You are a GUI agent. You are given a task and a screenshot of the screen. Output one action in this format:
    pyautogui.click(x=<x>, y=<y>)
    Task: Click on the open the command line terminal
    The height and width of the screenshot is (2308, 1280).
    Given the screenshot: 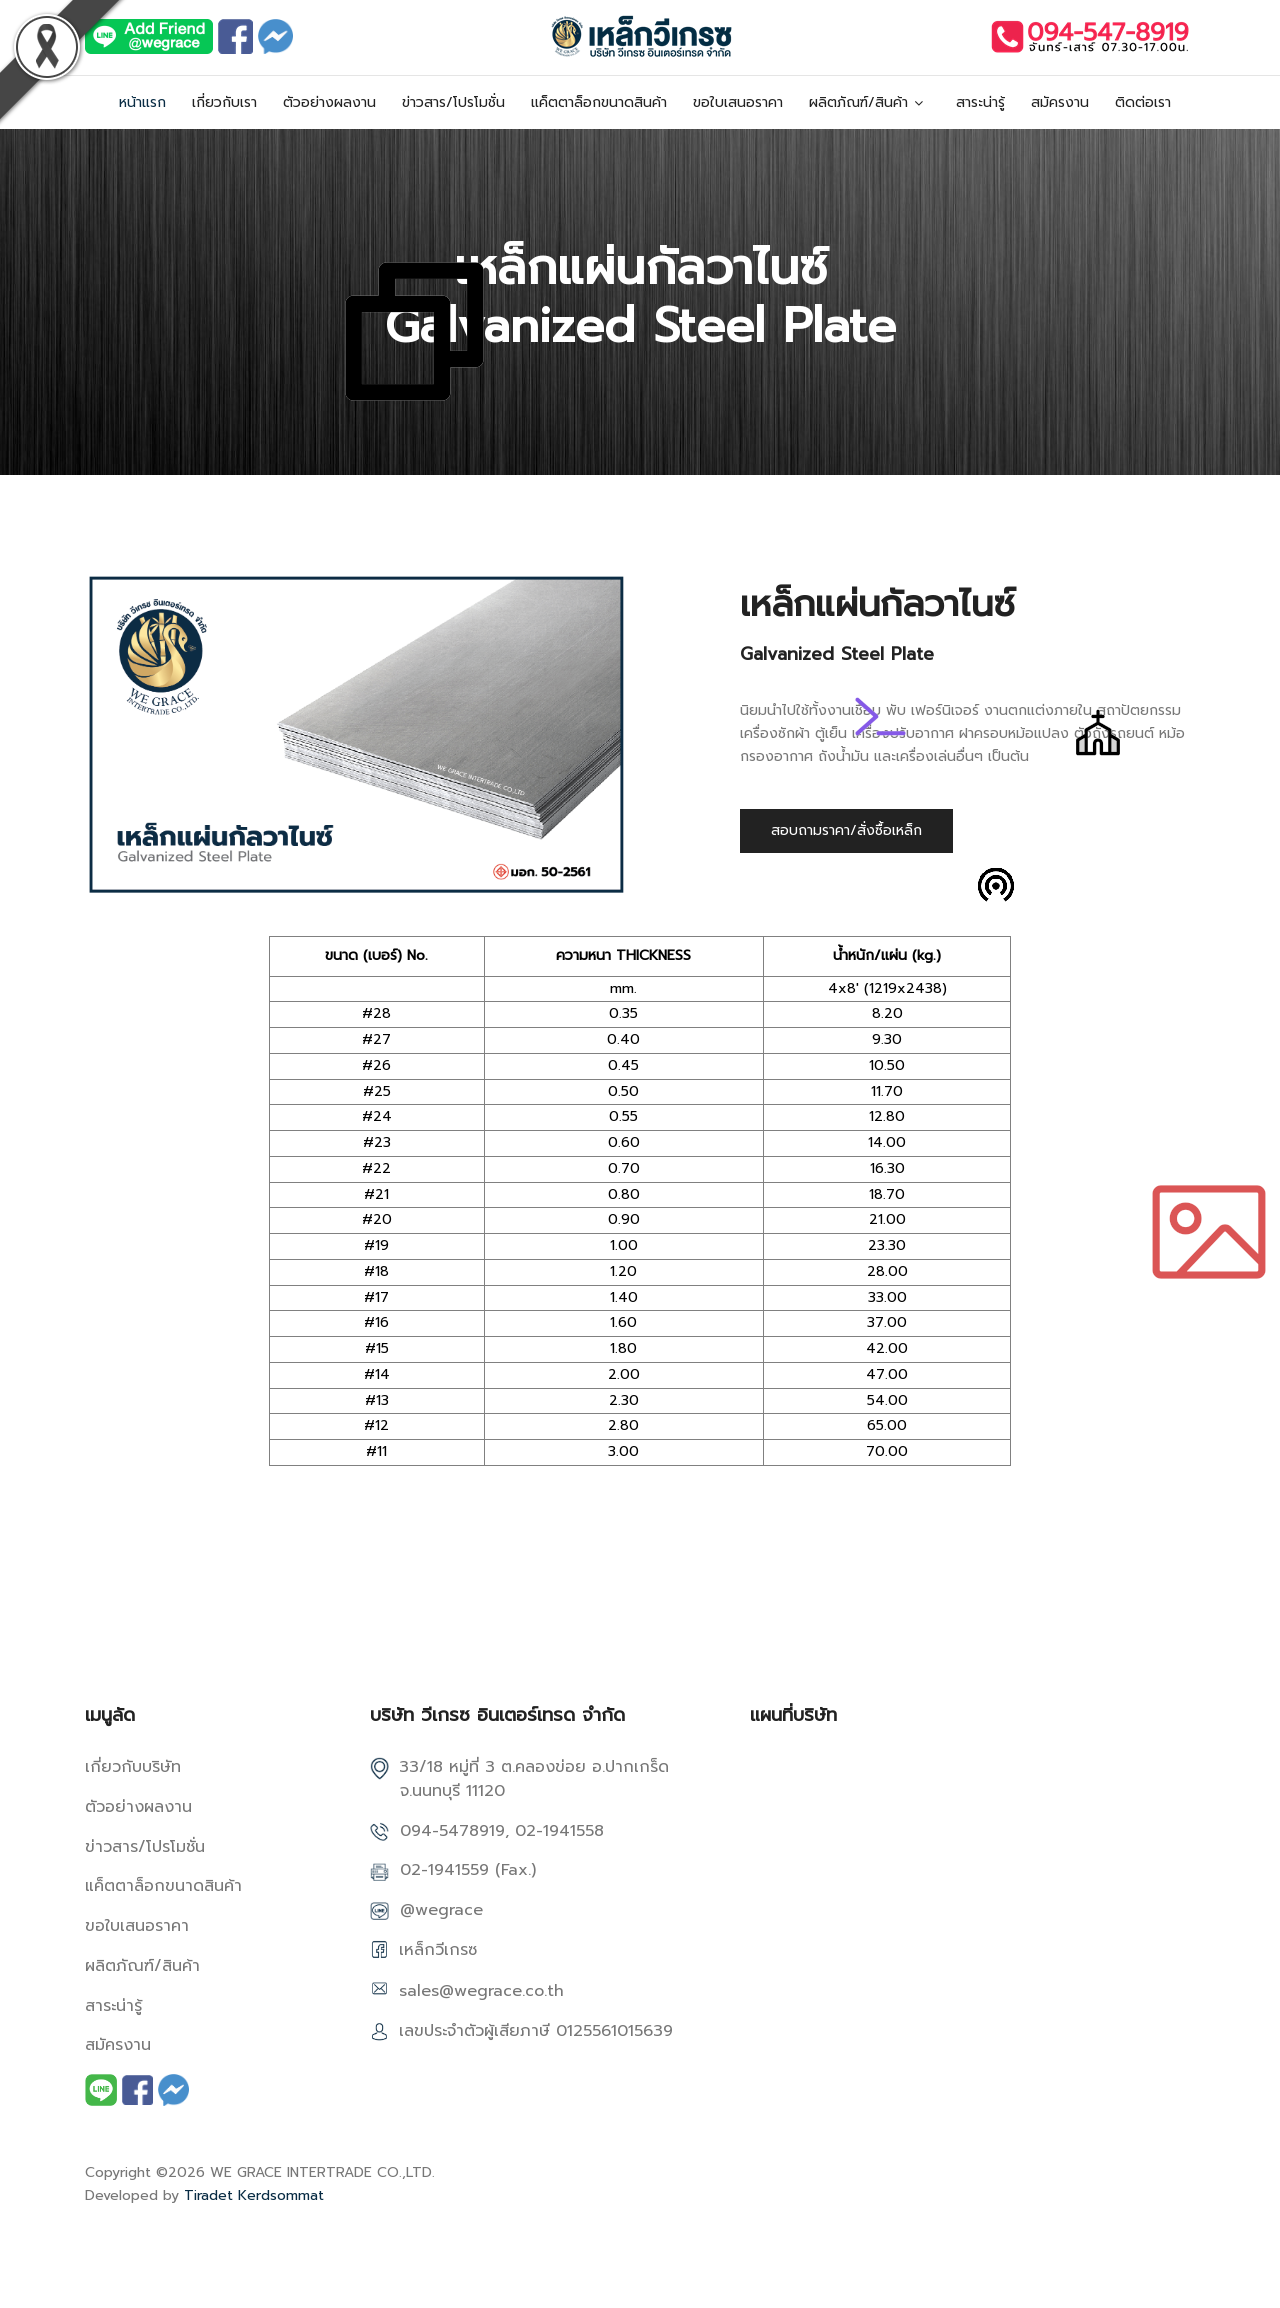 What is the action you would take?
    pyautogui.click(x=880, y=716)
    